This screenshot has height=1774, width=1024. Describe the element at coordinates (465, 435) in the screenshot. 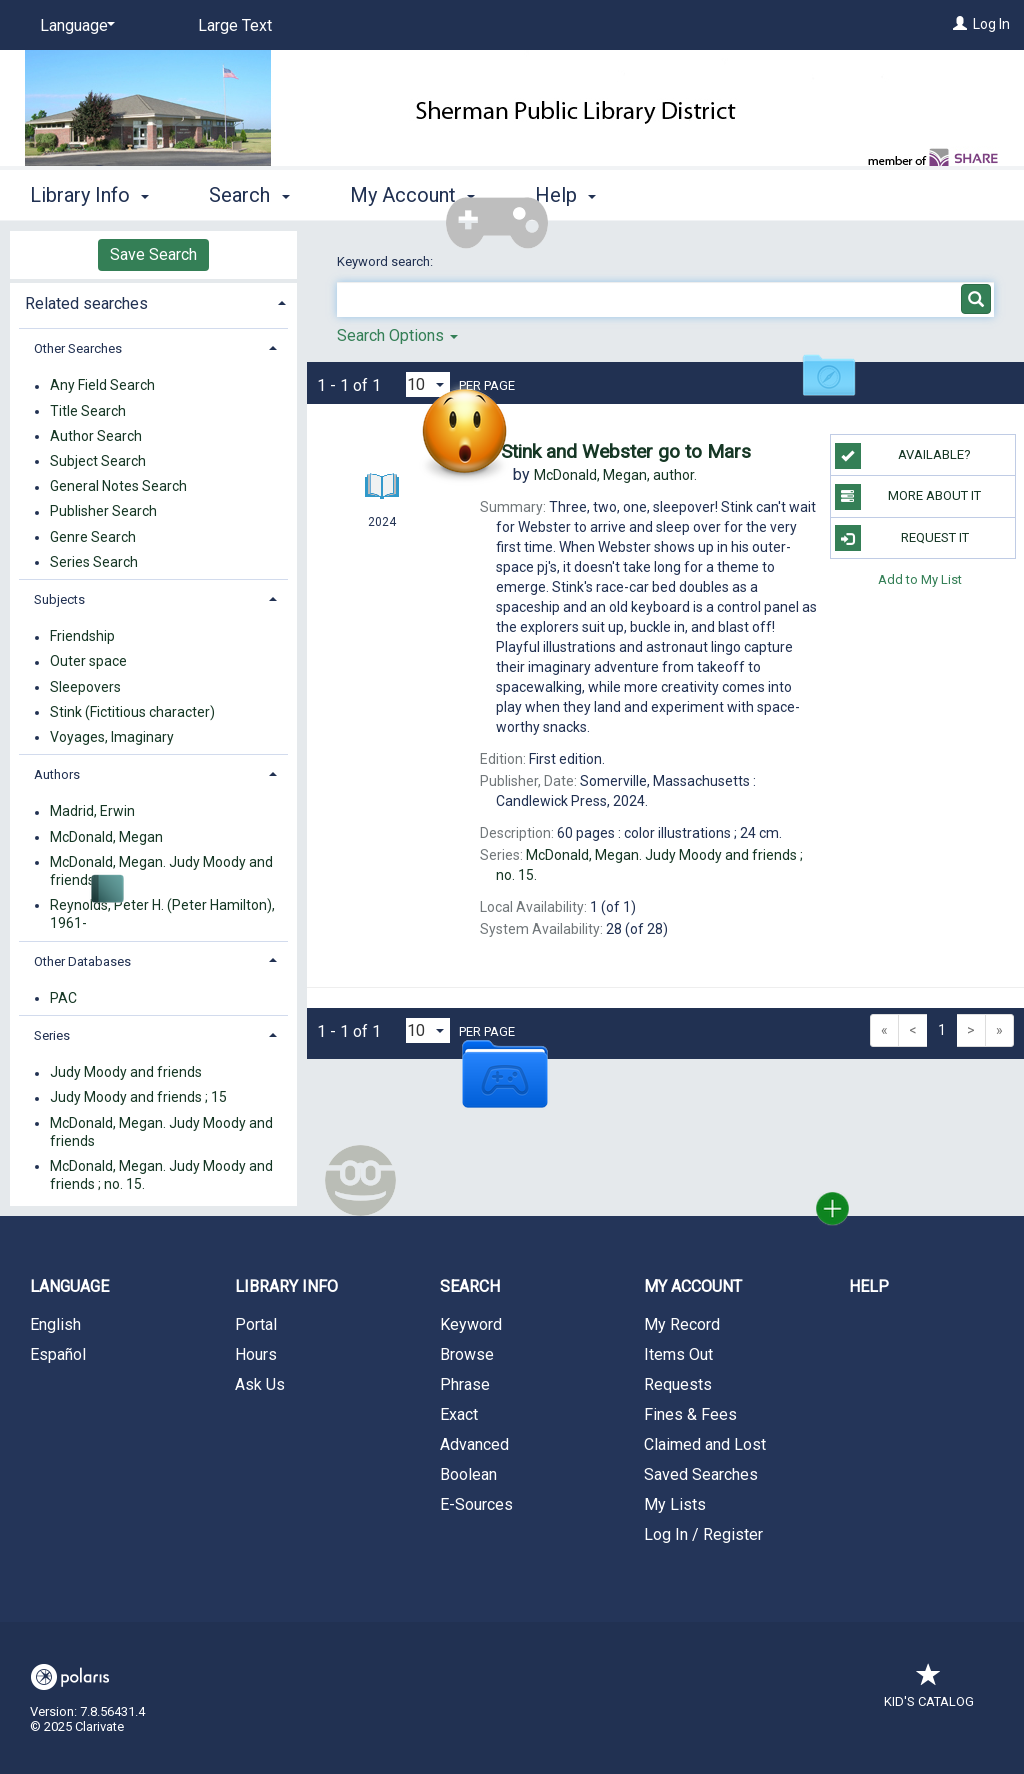

I see `indicates a surprising or unexpected event` at that location.